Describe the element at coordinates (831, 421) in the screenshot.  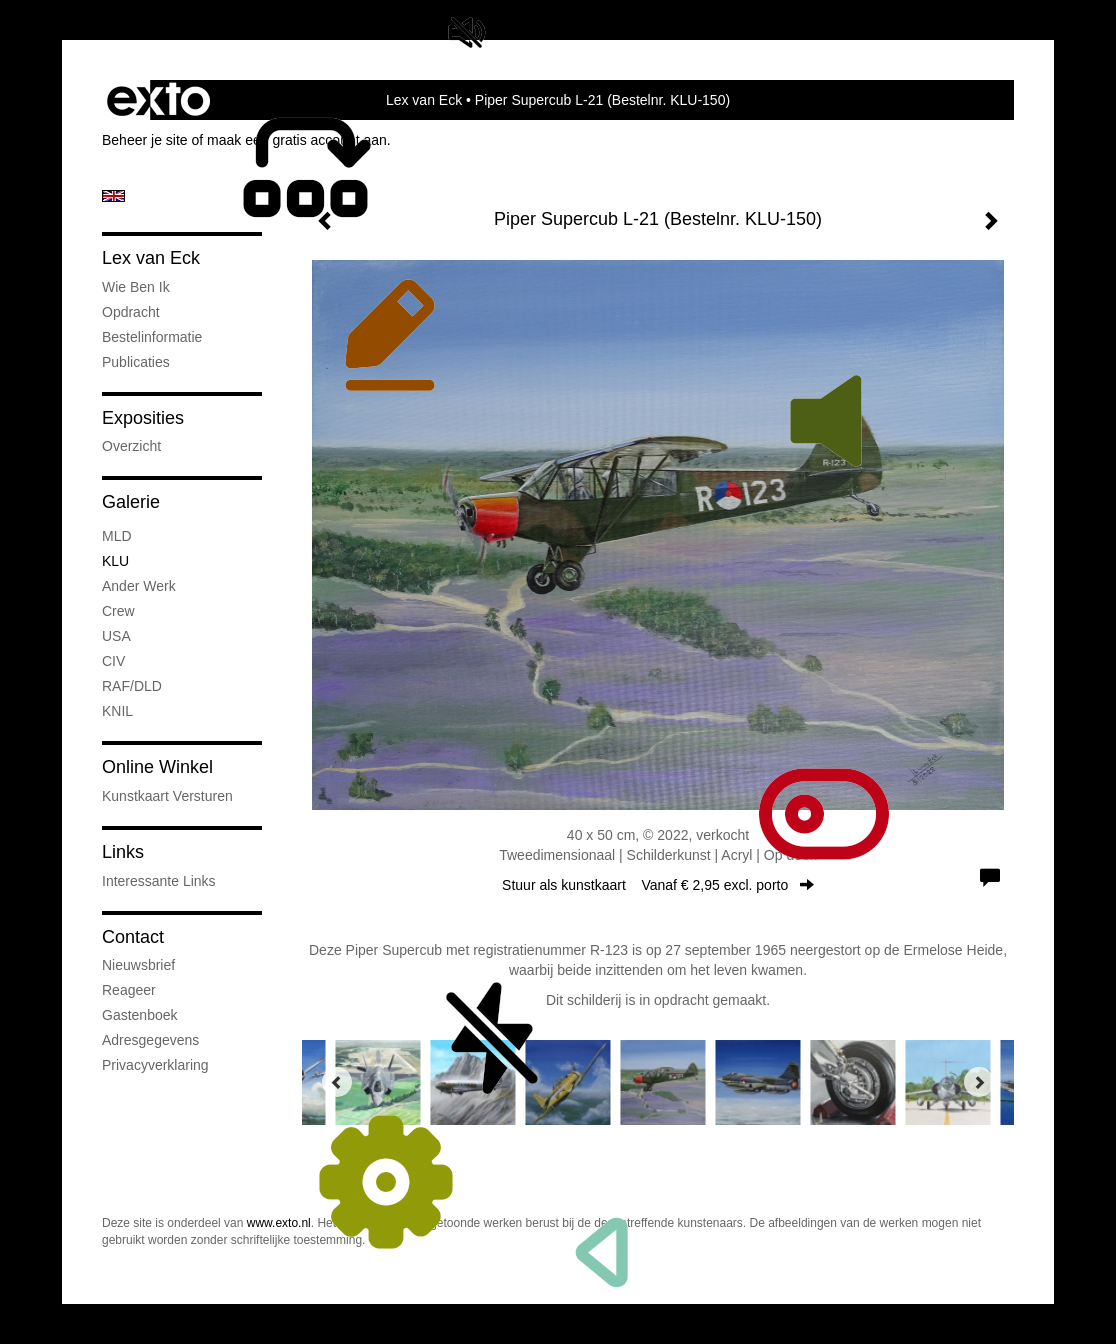
I see `mute or unmute audio` at that location.